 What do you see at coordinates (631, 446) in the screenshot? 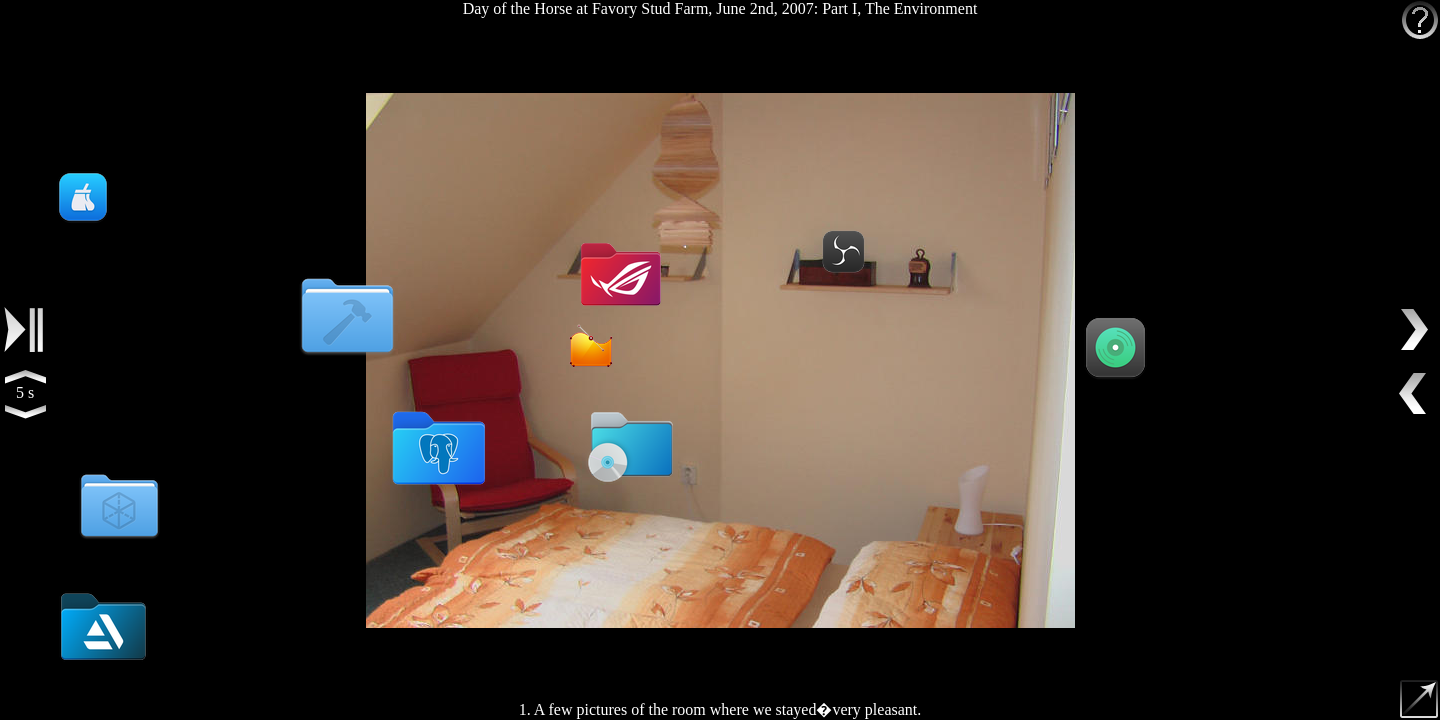
I see `folder containing program installation files` at bounding box center [631, 446].